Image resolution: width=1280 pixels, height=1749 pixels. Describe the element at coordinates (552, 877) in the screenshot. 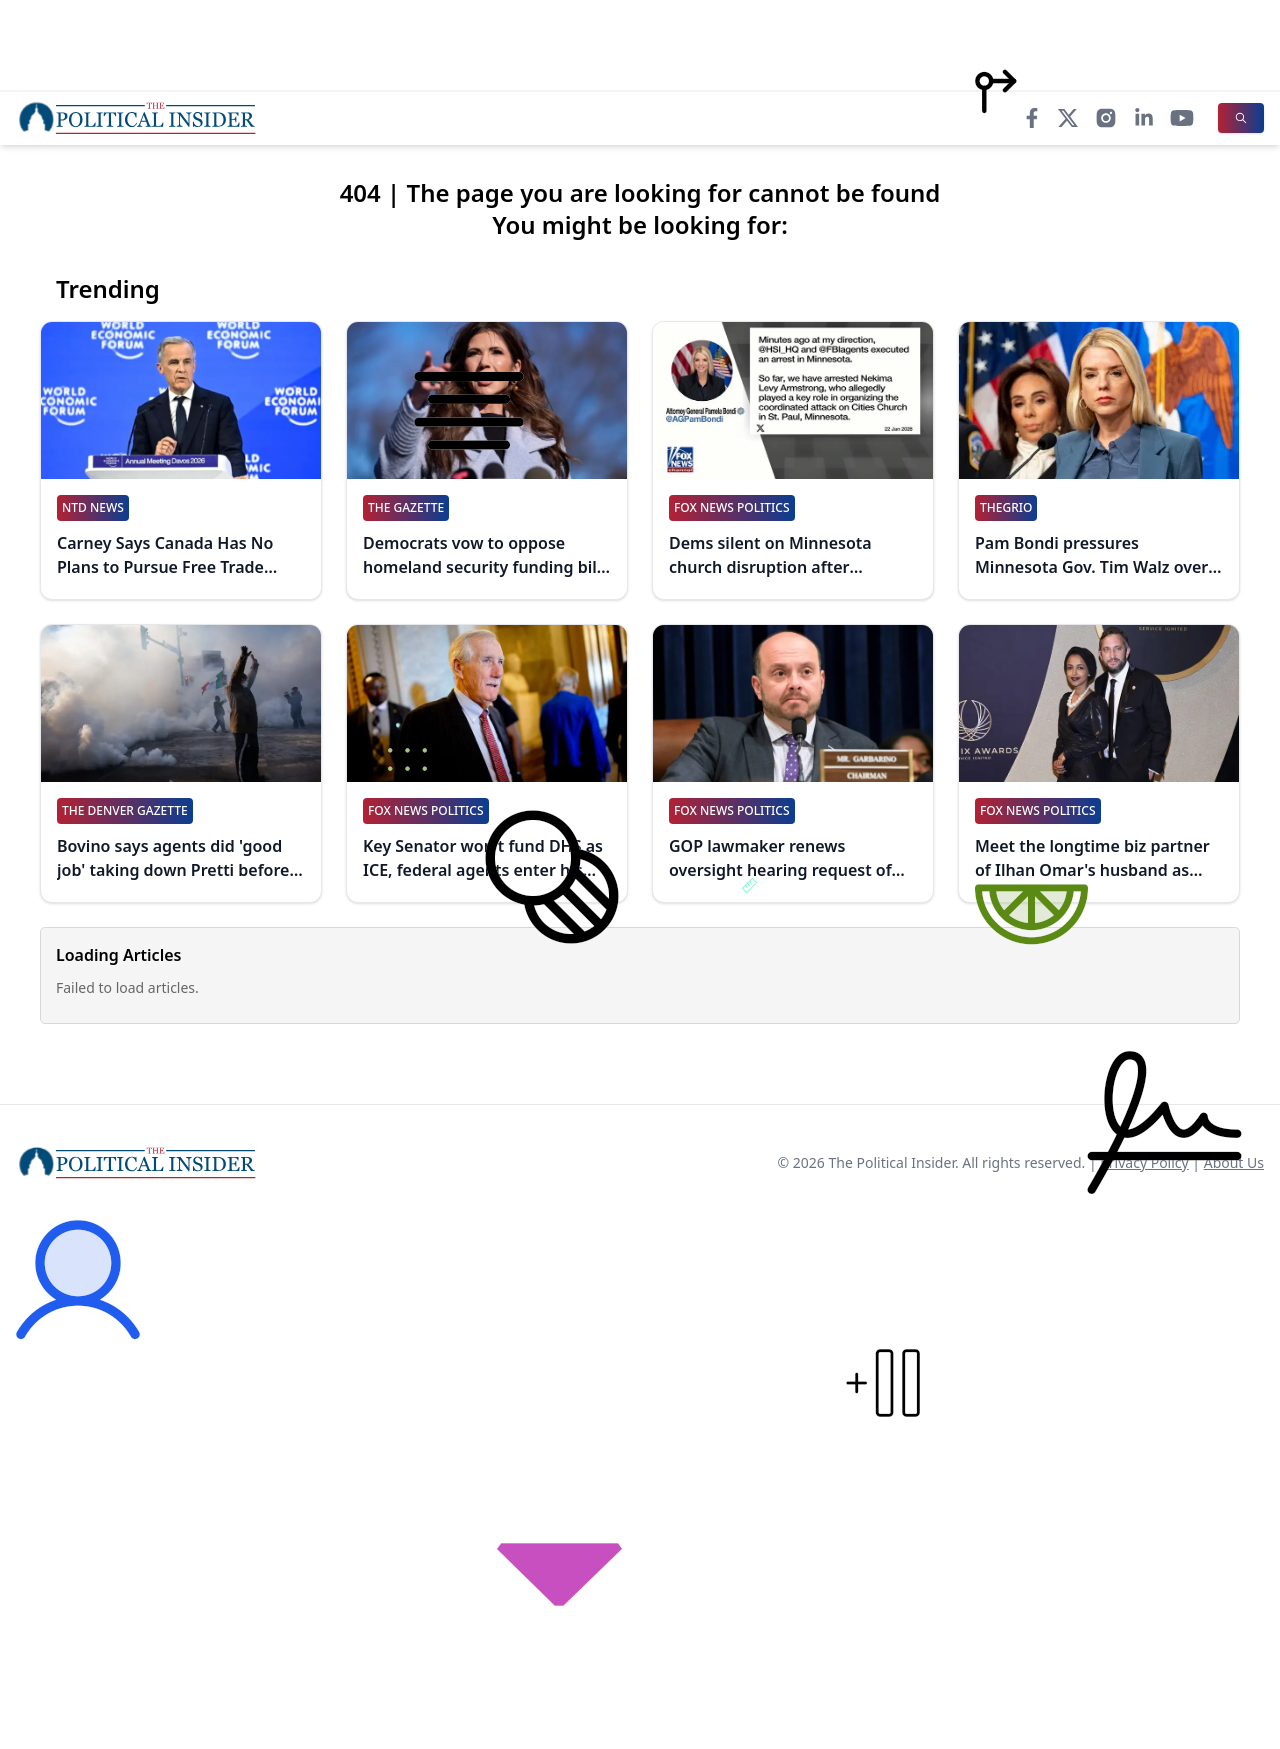

I see `subtract one shape from another` at that location.